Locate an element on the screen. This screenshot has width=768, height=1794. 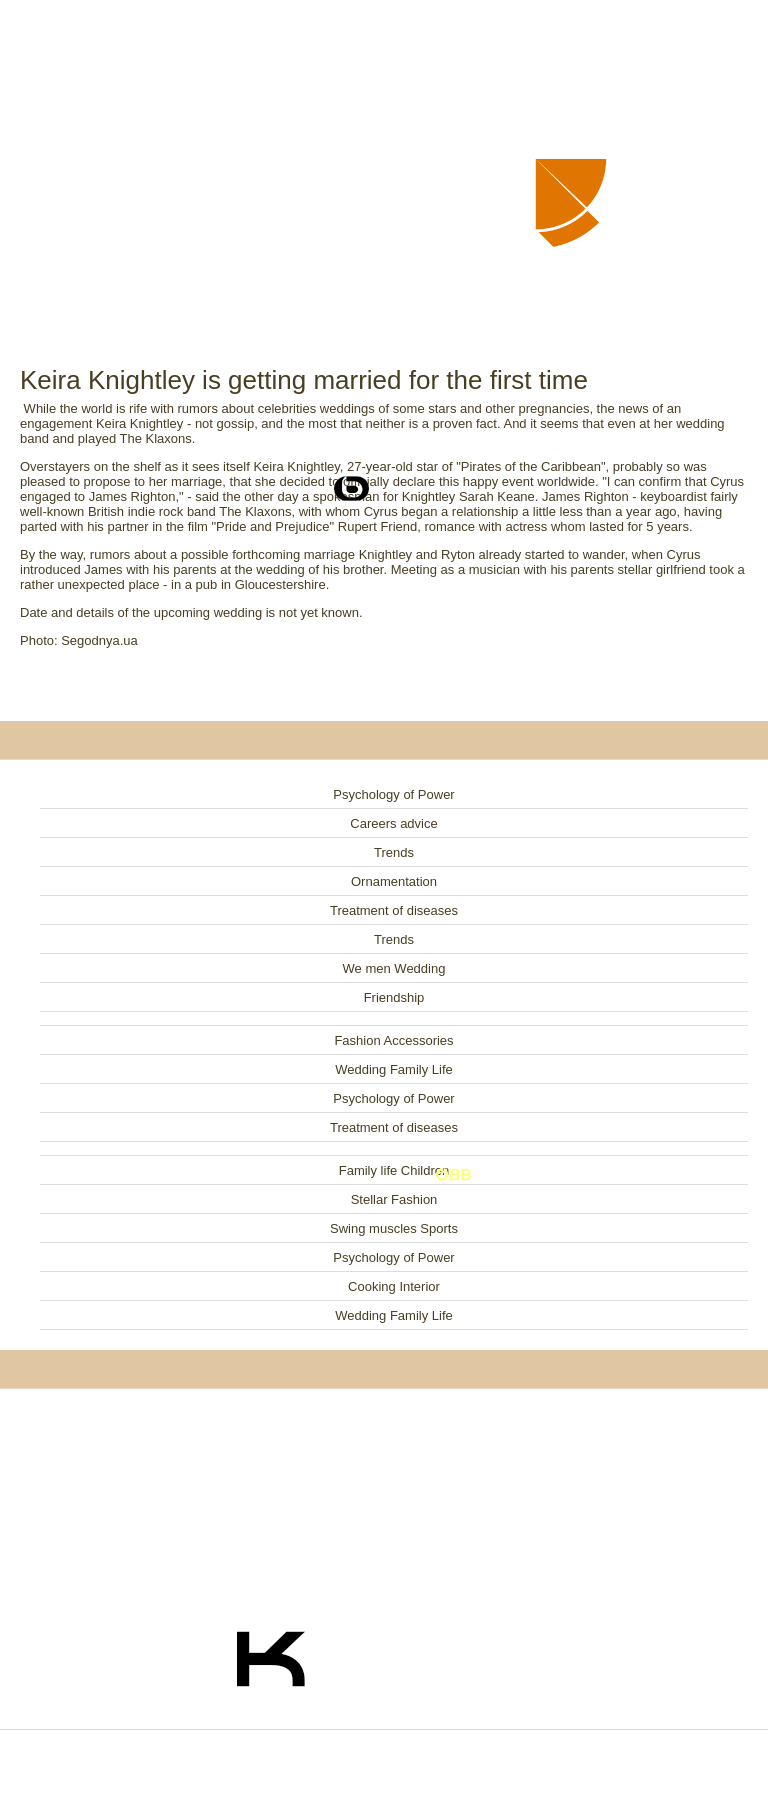
boulanger brand logo is located at coordinates (351, 488).